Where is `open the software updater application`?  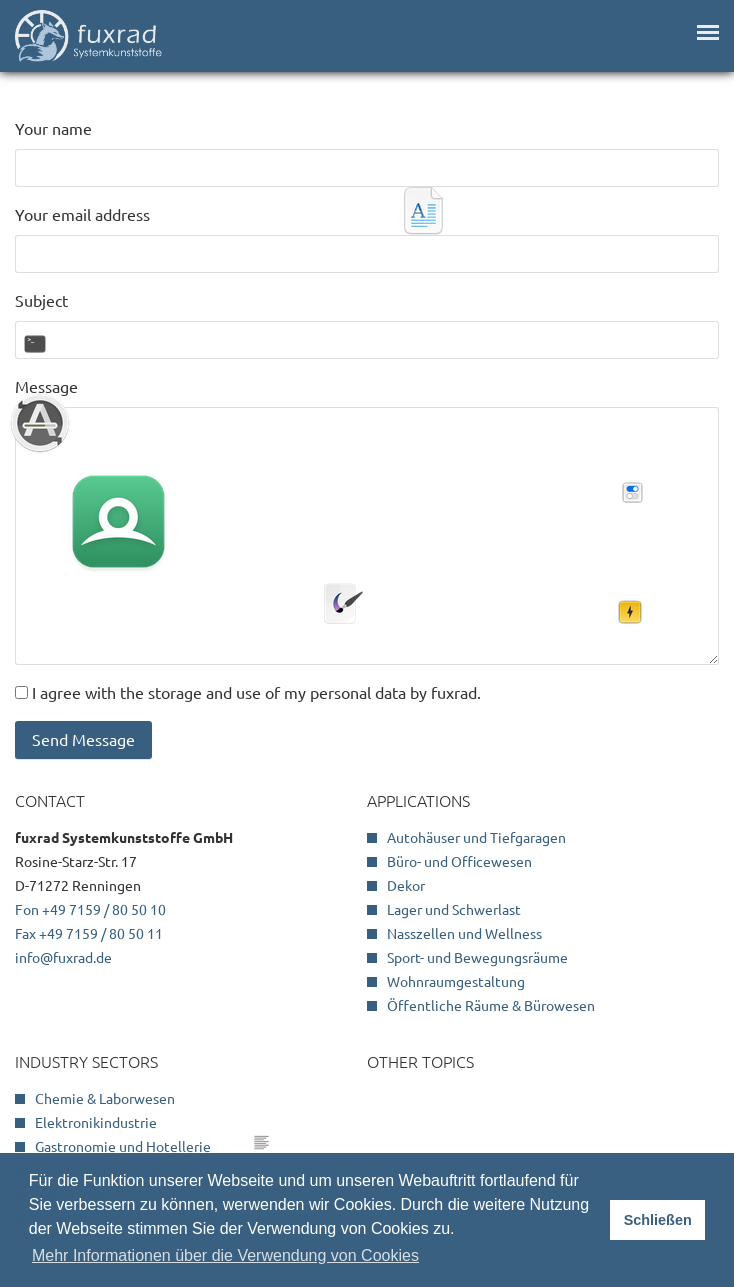
open the software updater application is located at coordinates (40, 423).